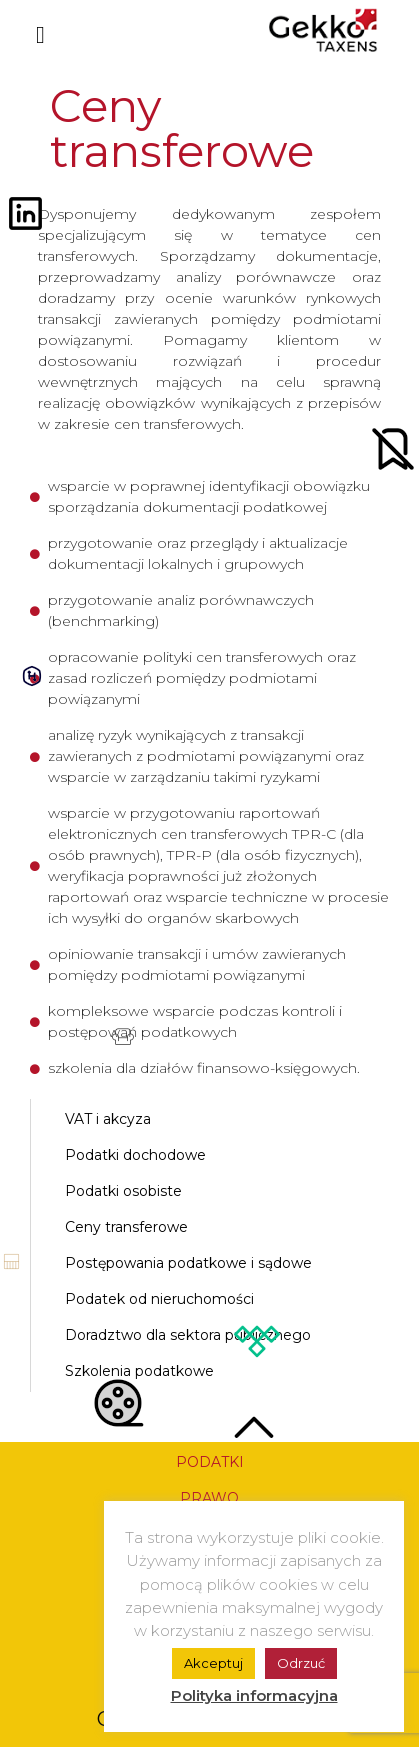 Image resolution: width=419 pixels, height=1747 pixels. I want to click on open LinkedIn profile or app, so click(25, 213).